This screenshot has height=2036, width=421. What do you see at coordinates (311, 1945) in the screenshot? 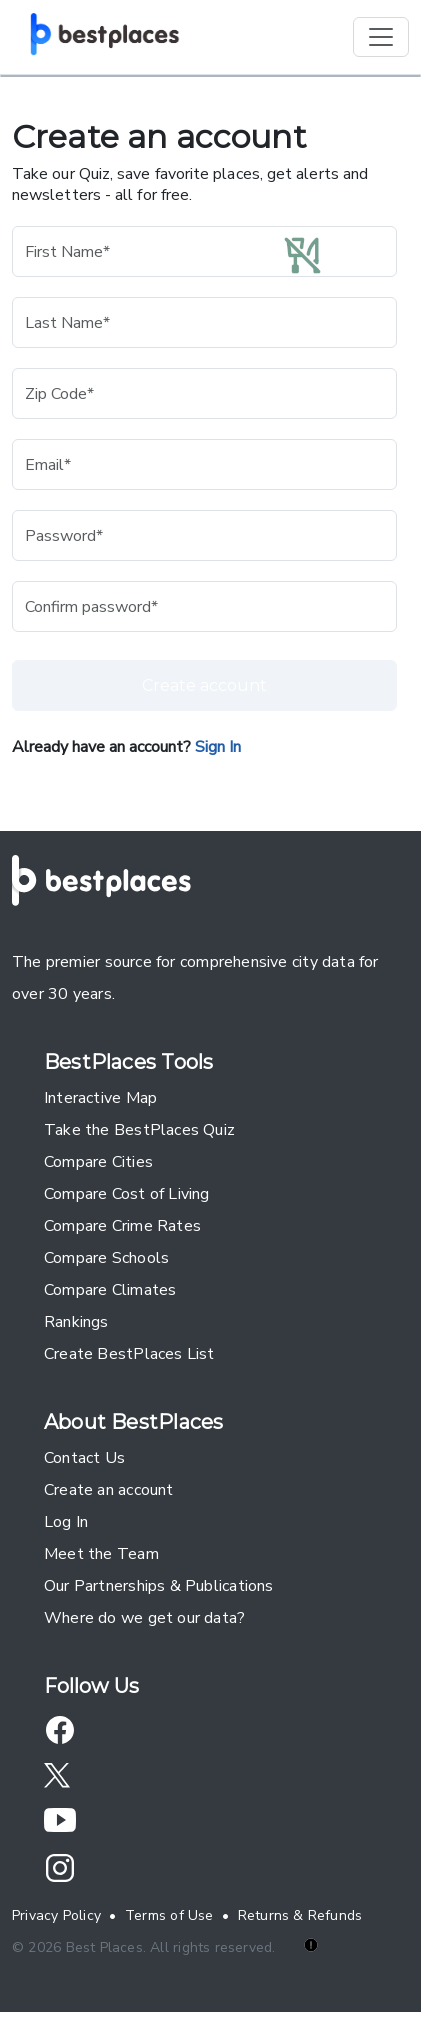
I see `indicates a warning or error state` at bounding box center [311, 1945].